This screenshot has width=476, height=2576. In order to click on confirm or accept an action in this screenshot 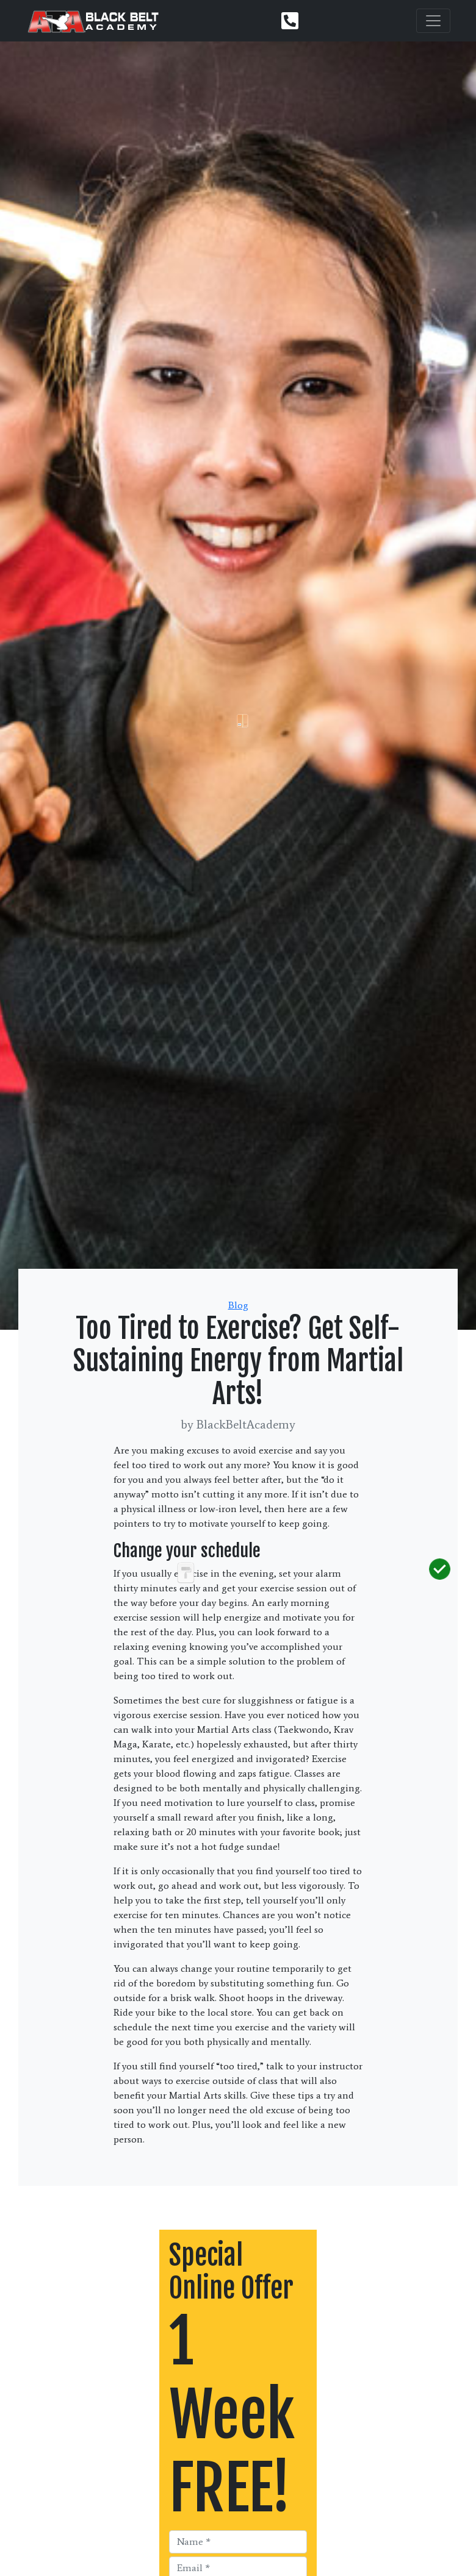, I will do `click(439, 1569)`.